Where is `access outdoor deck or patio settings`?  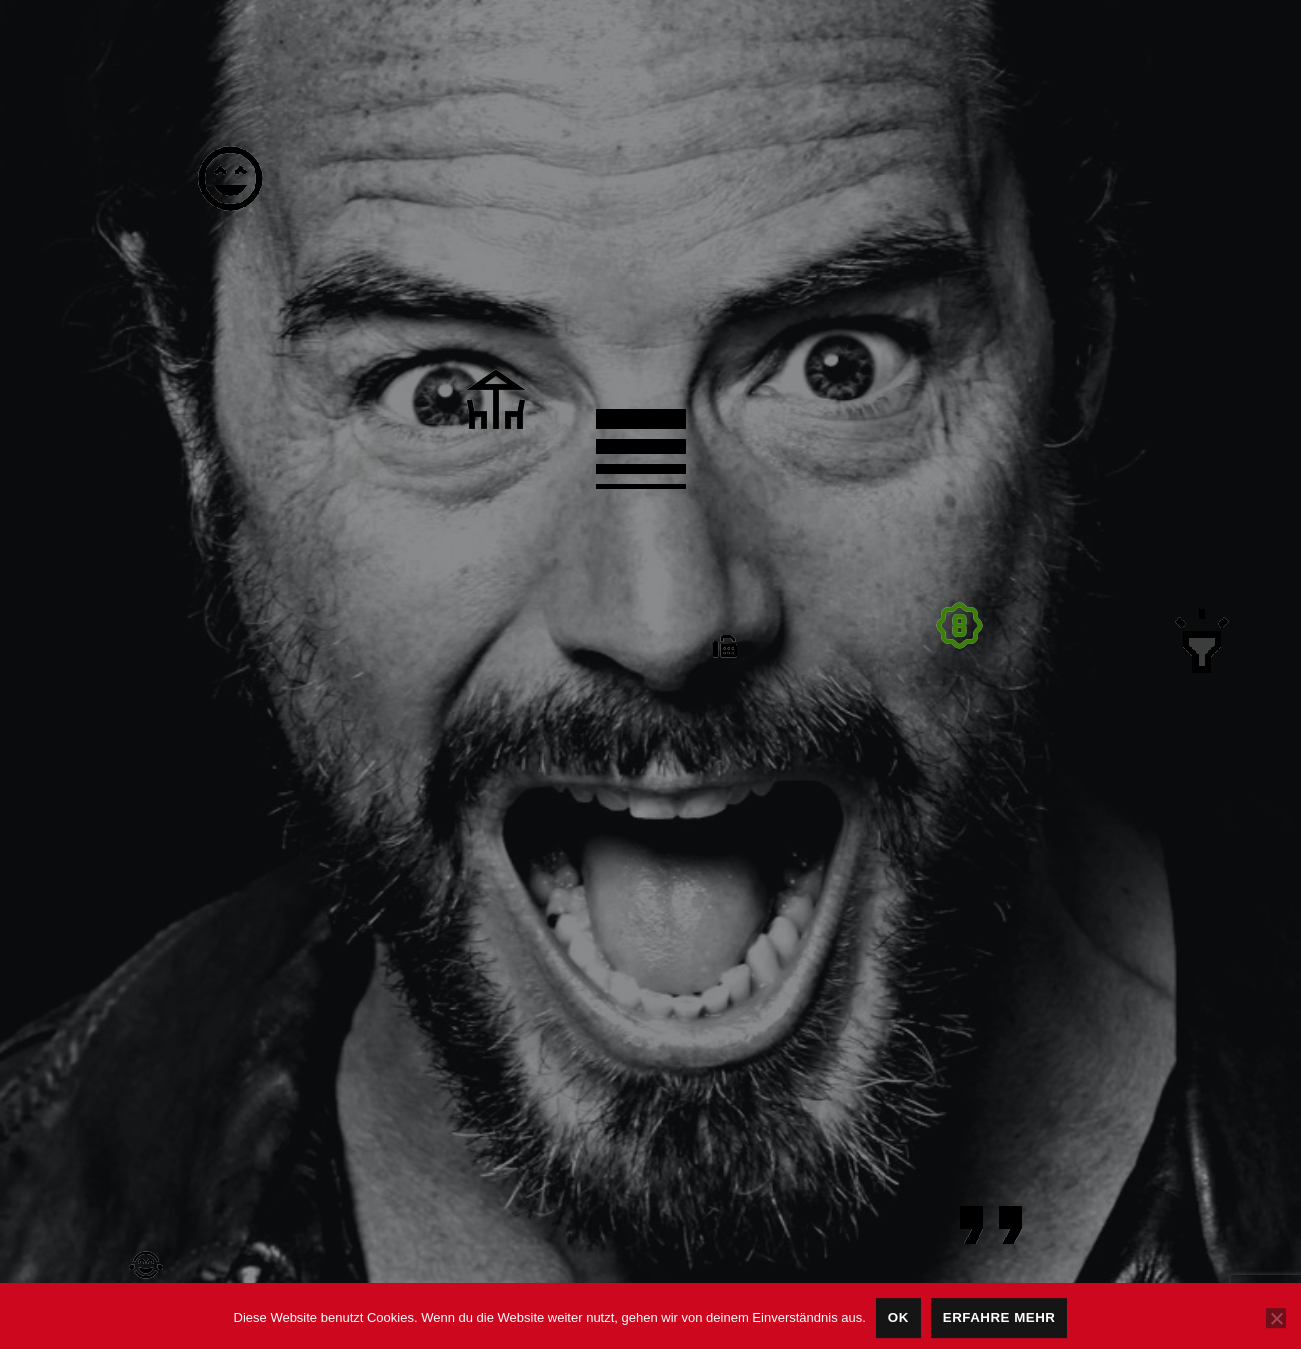 access outdoor deck or patio settings is located at coordinates (496, 399).